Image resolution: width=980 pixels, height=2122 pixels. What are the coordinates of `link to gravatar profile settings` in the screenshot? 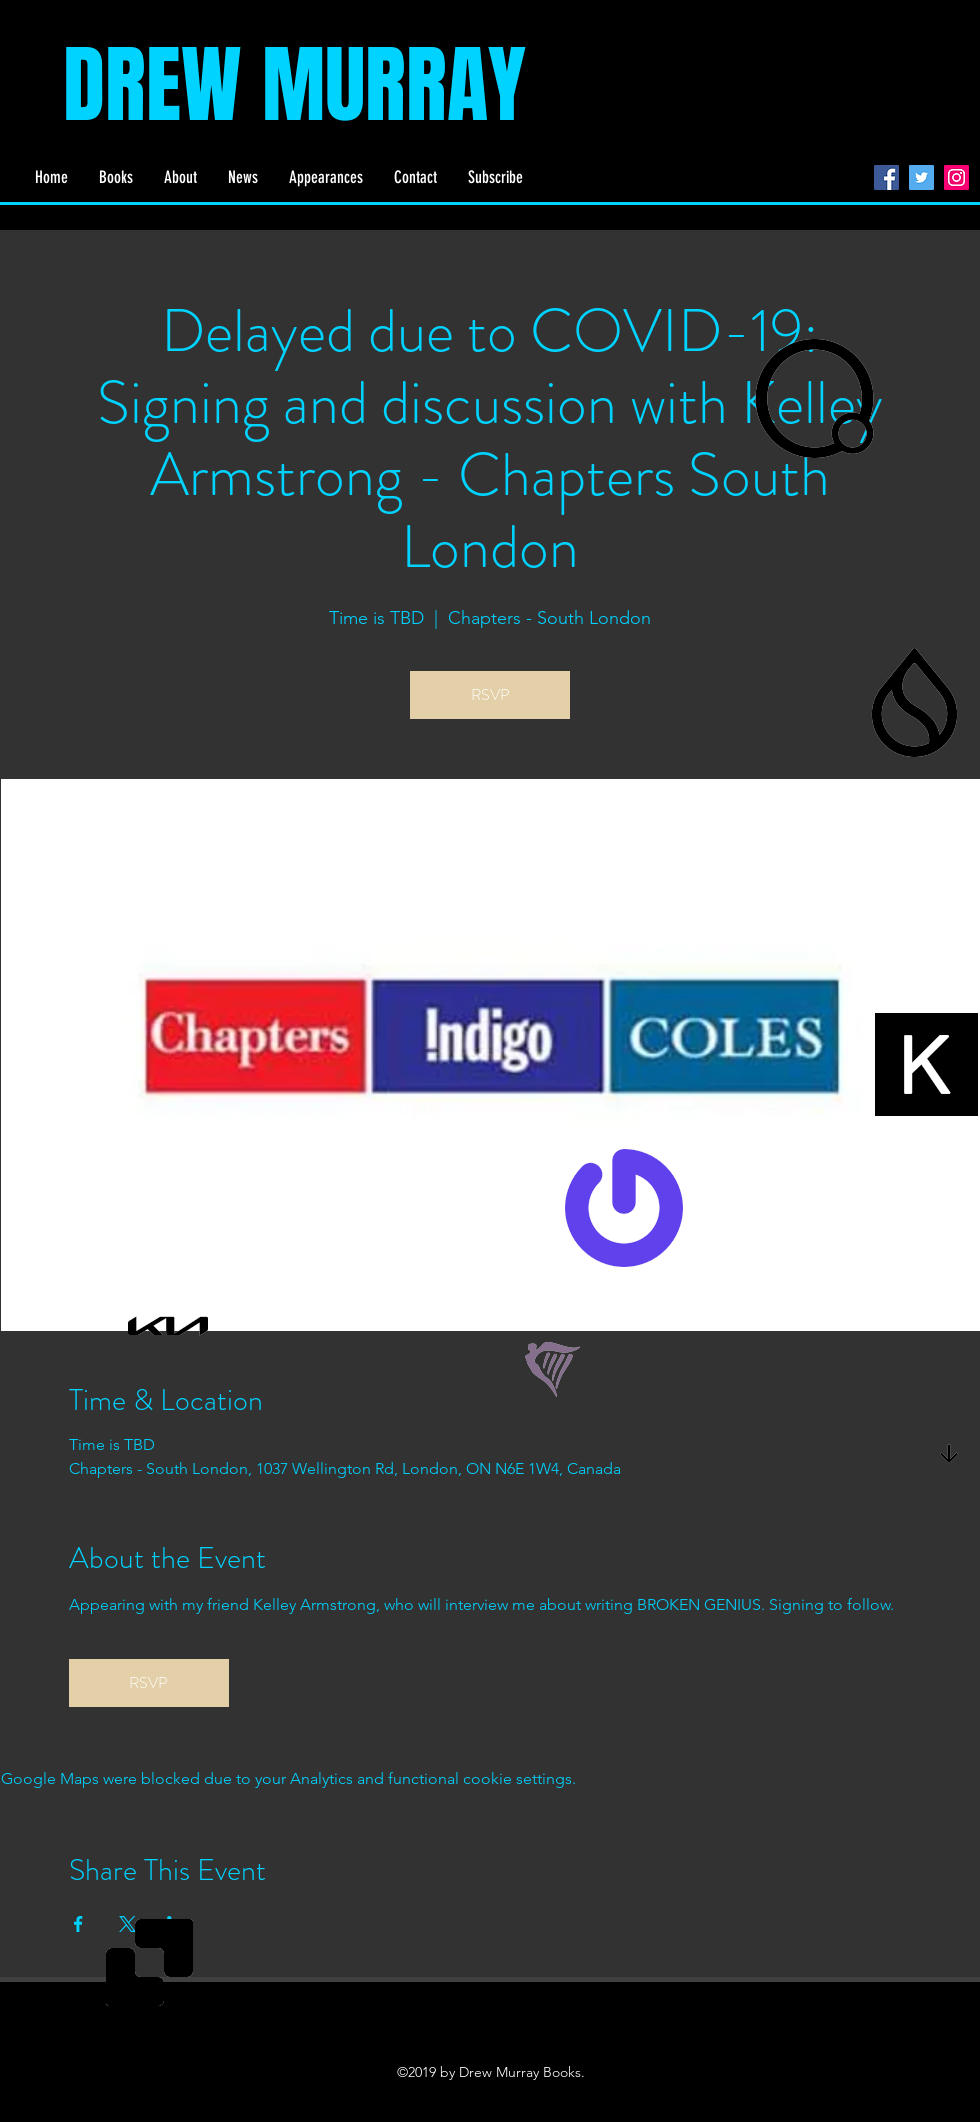 It's located at (624, 1208).